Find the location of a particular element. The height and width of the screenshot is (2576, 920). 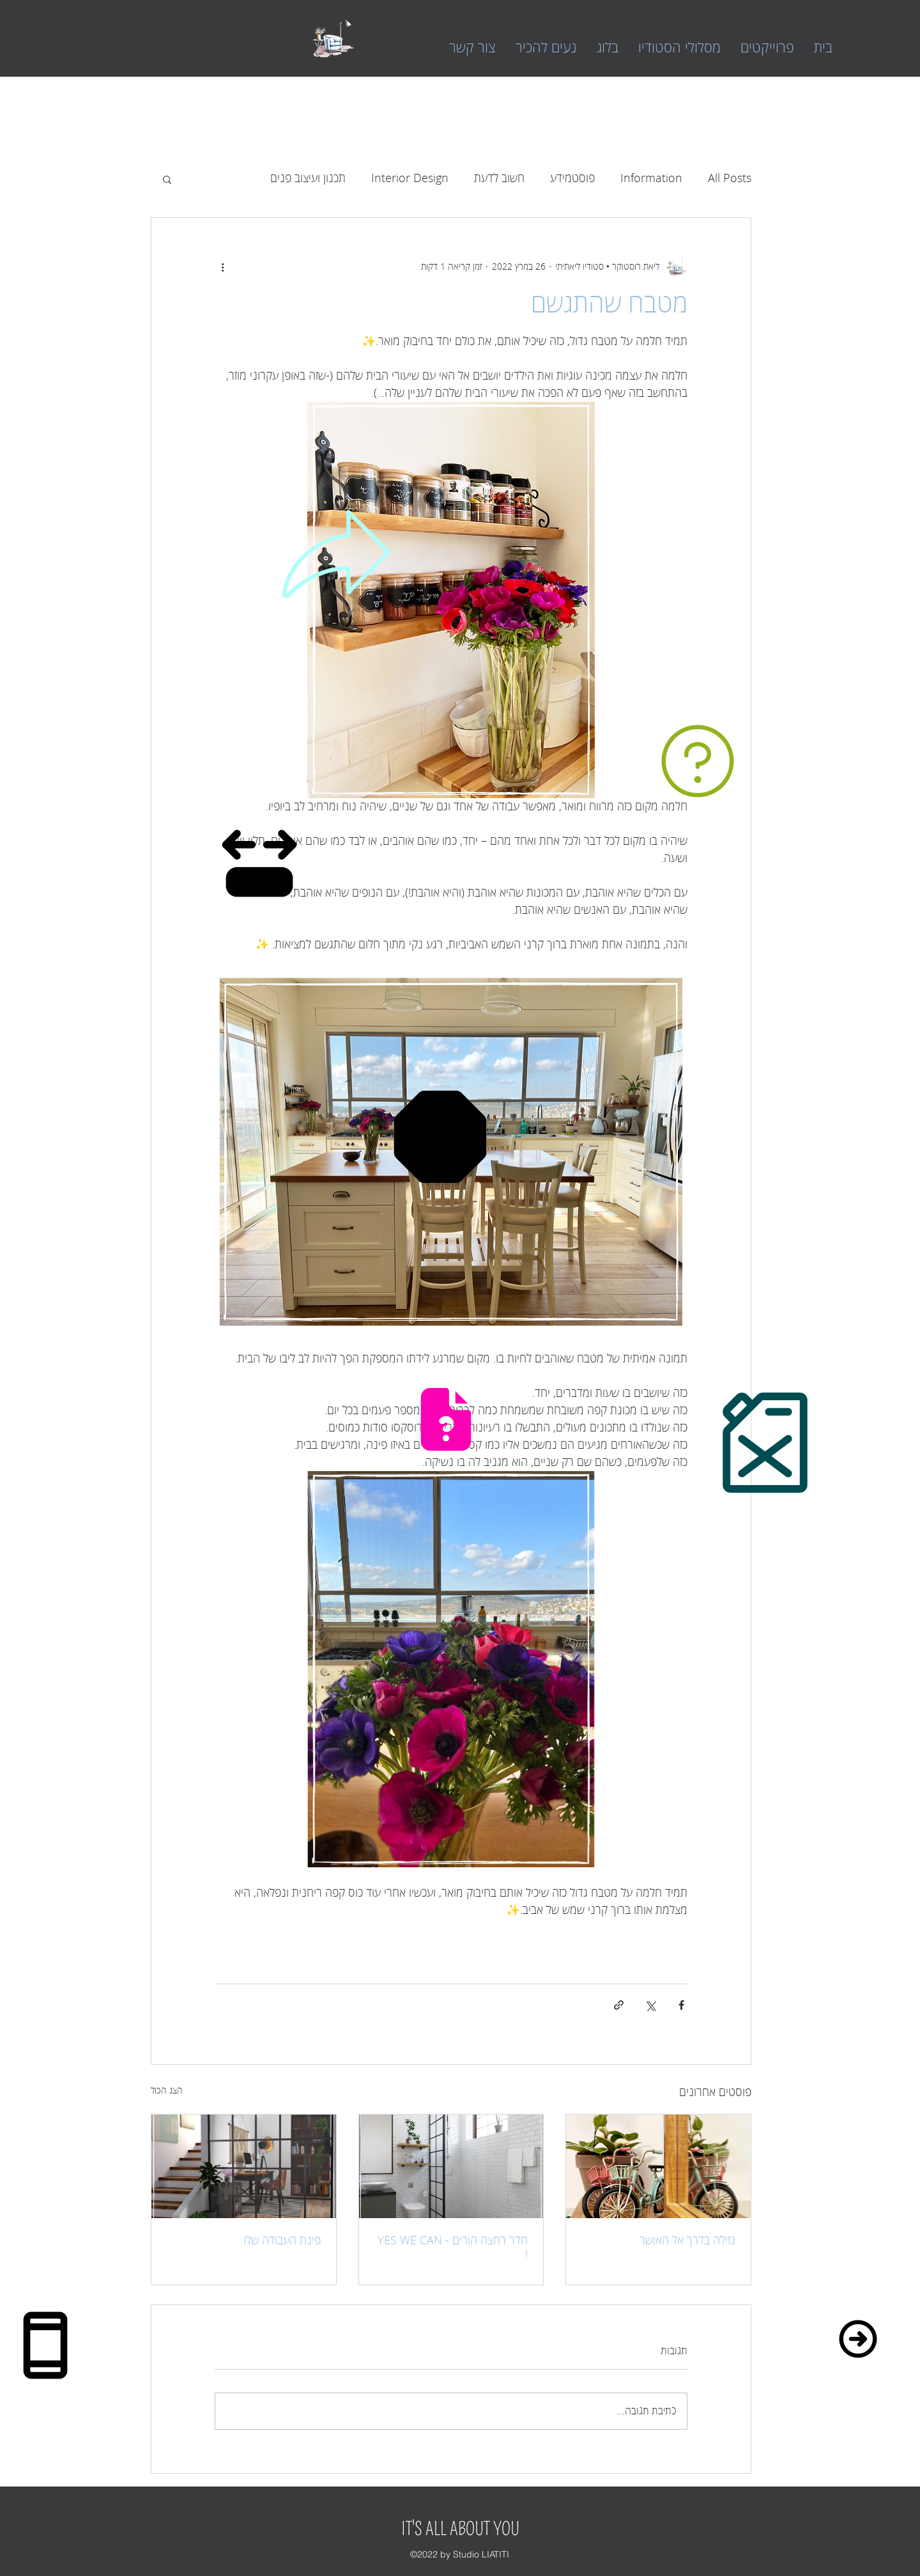

switch to mobile view is located at coordinates (45, 2345).